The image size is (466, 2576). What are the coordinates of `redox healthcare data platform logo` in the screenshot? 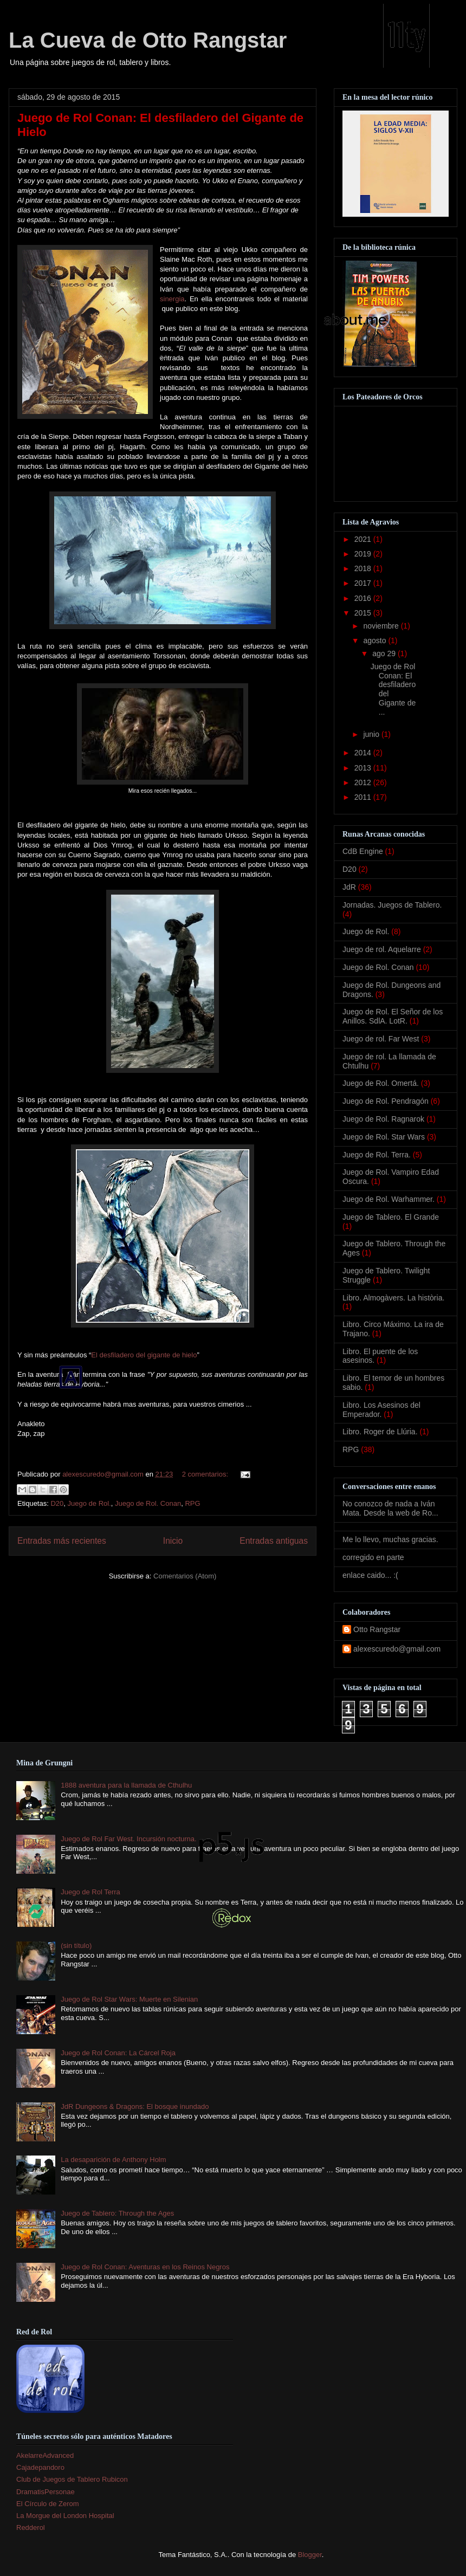 It's located at (231, 1918).